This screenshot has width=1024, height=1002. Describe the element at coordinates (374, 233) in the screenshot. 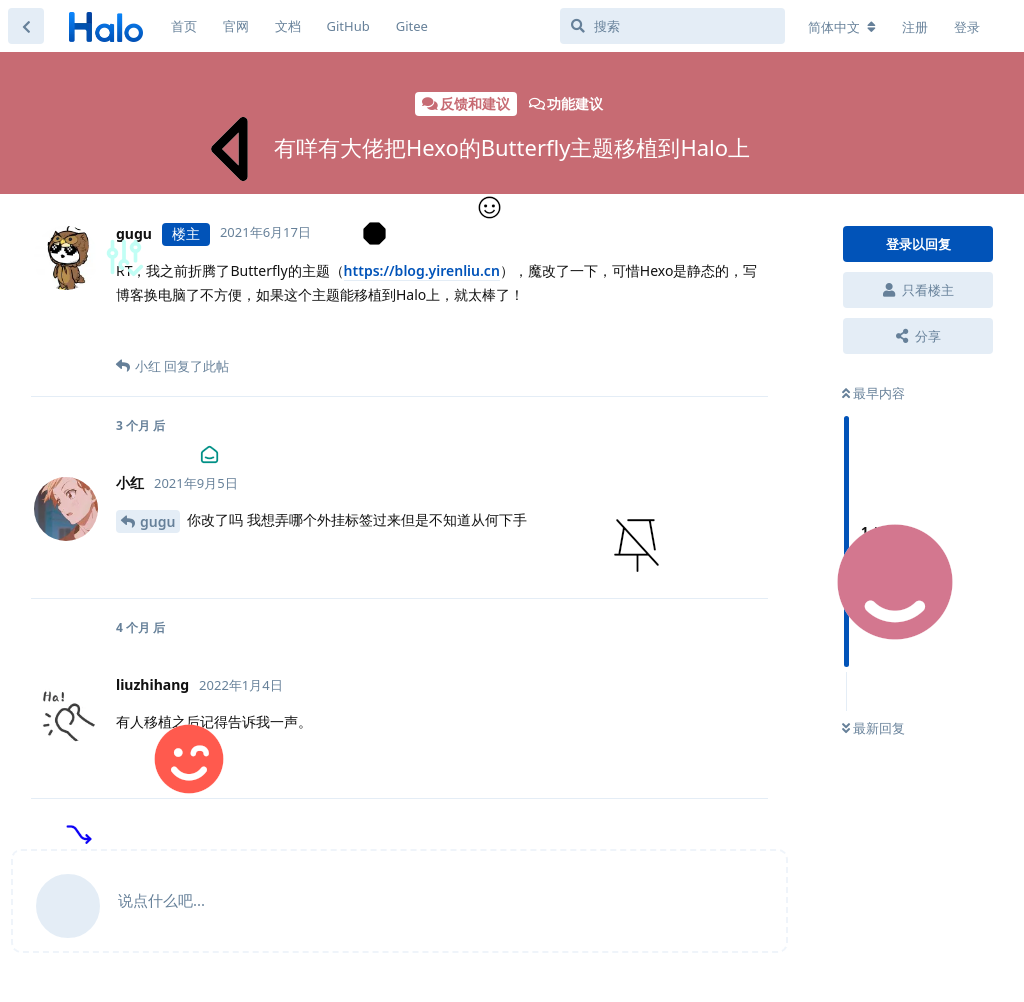

I see `indicates a stop or blocking action` at that location.